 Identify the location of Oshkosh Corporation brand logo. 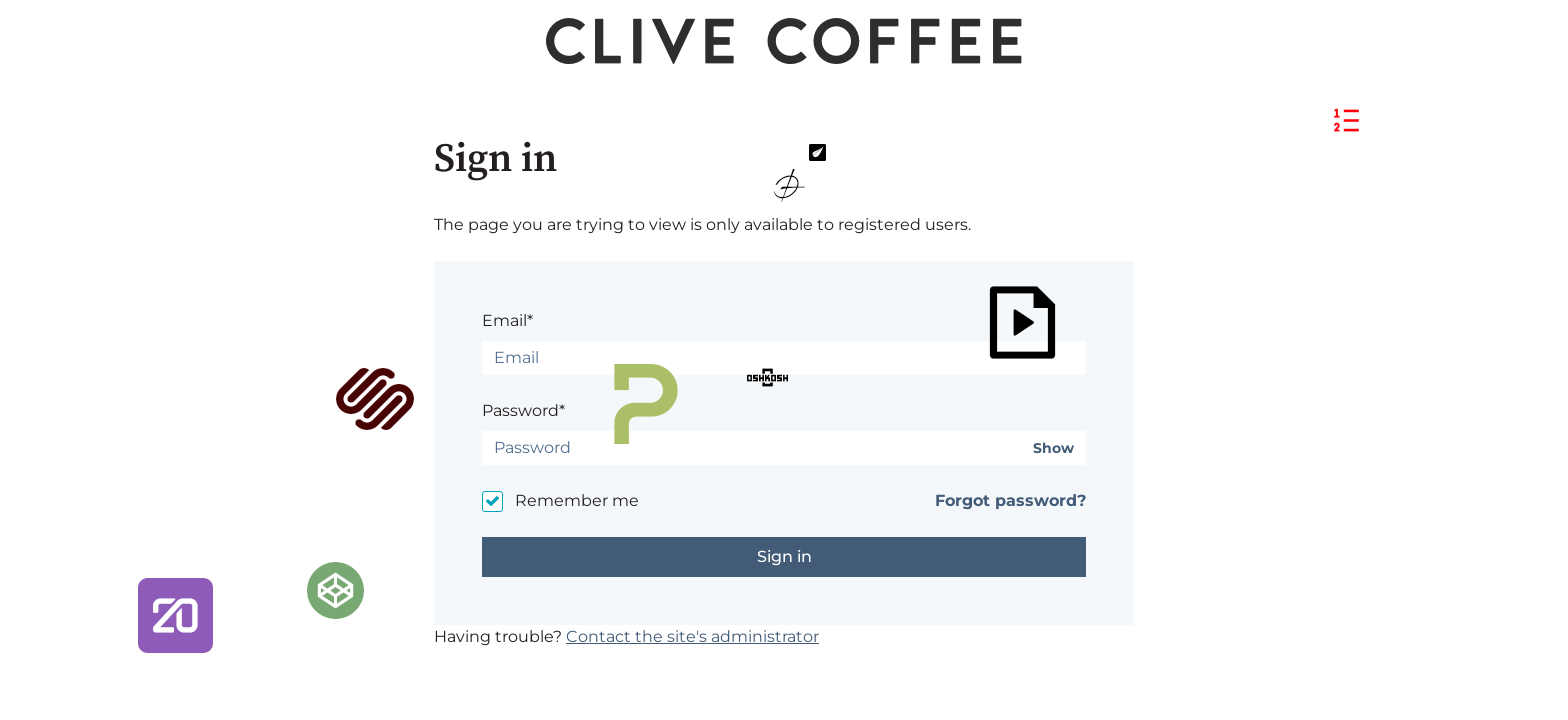
(767, 377).